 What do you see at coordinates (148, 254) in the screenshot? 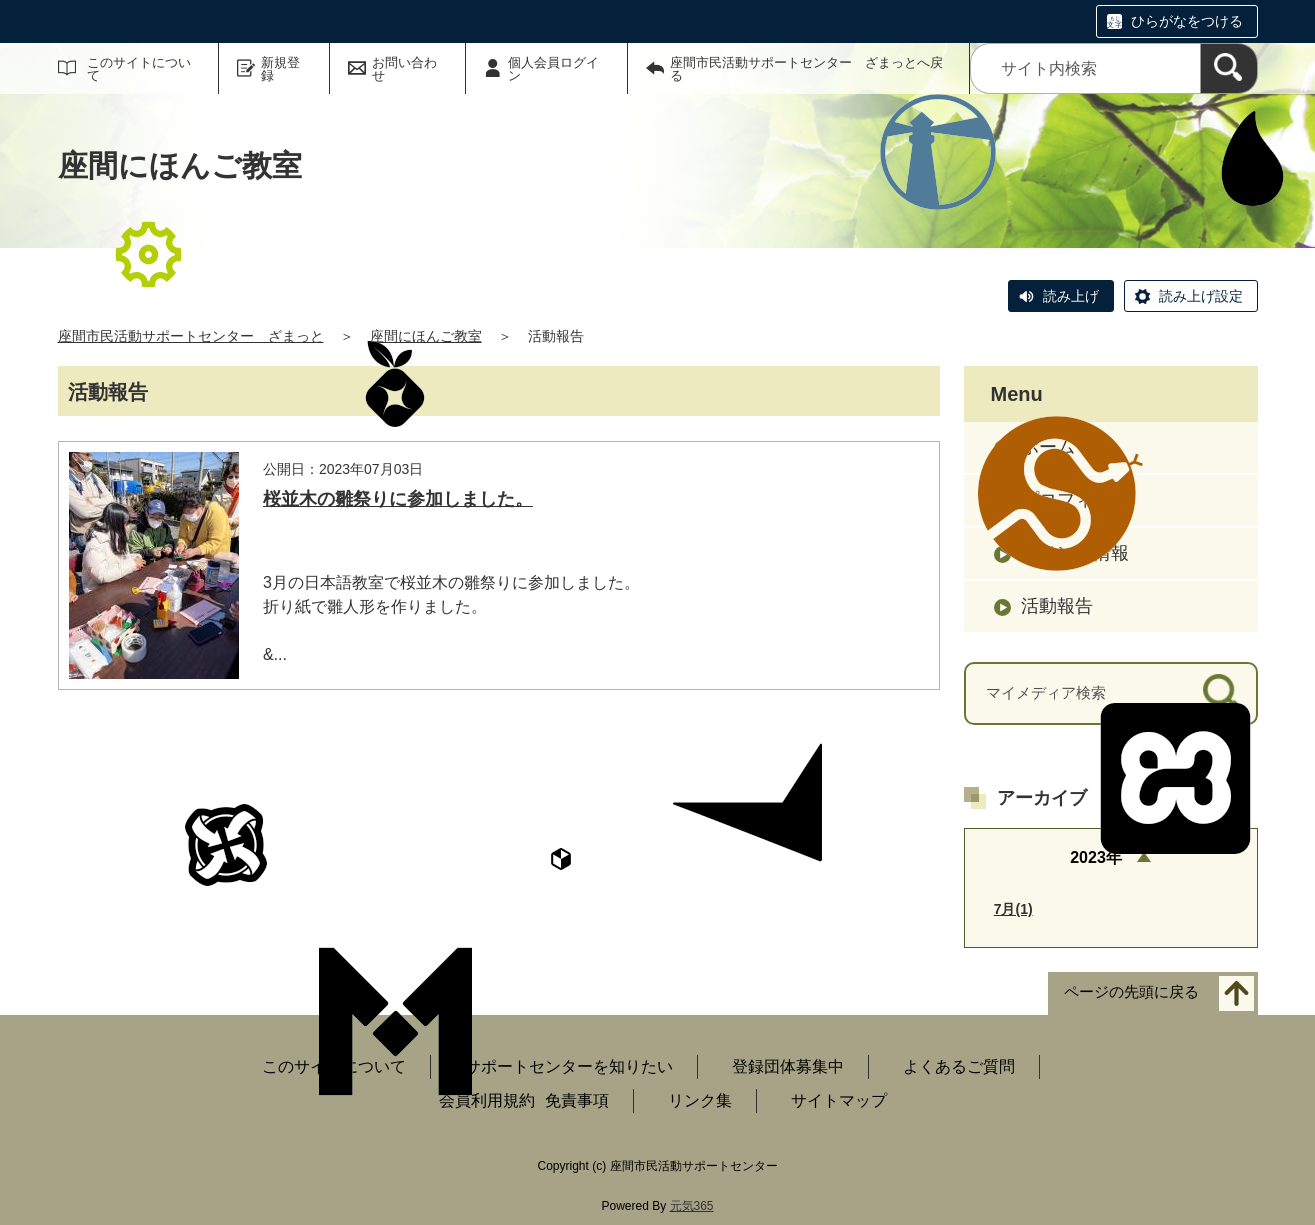
I see `access settings or preferences` at bounding box center [148, 254].